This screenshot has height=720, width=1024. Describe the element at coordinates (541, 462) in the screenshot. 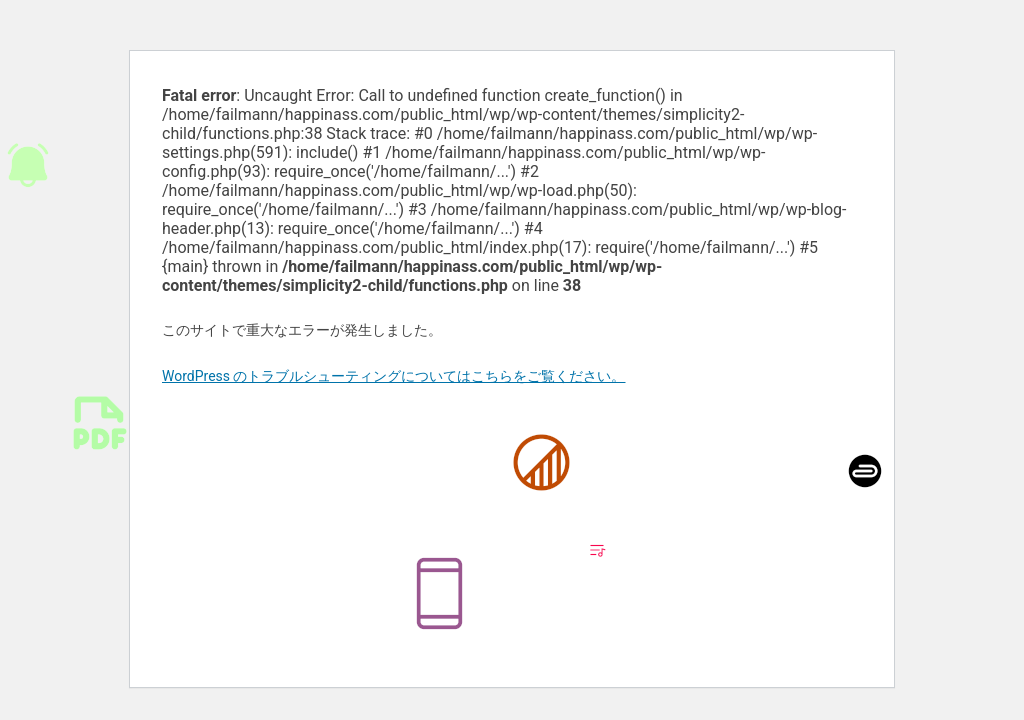

I see `adjust display contrast settings` at that location.